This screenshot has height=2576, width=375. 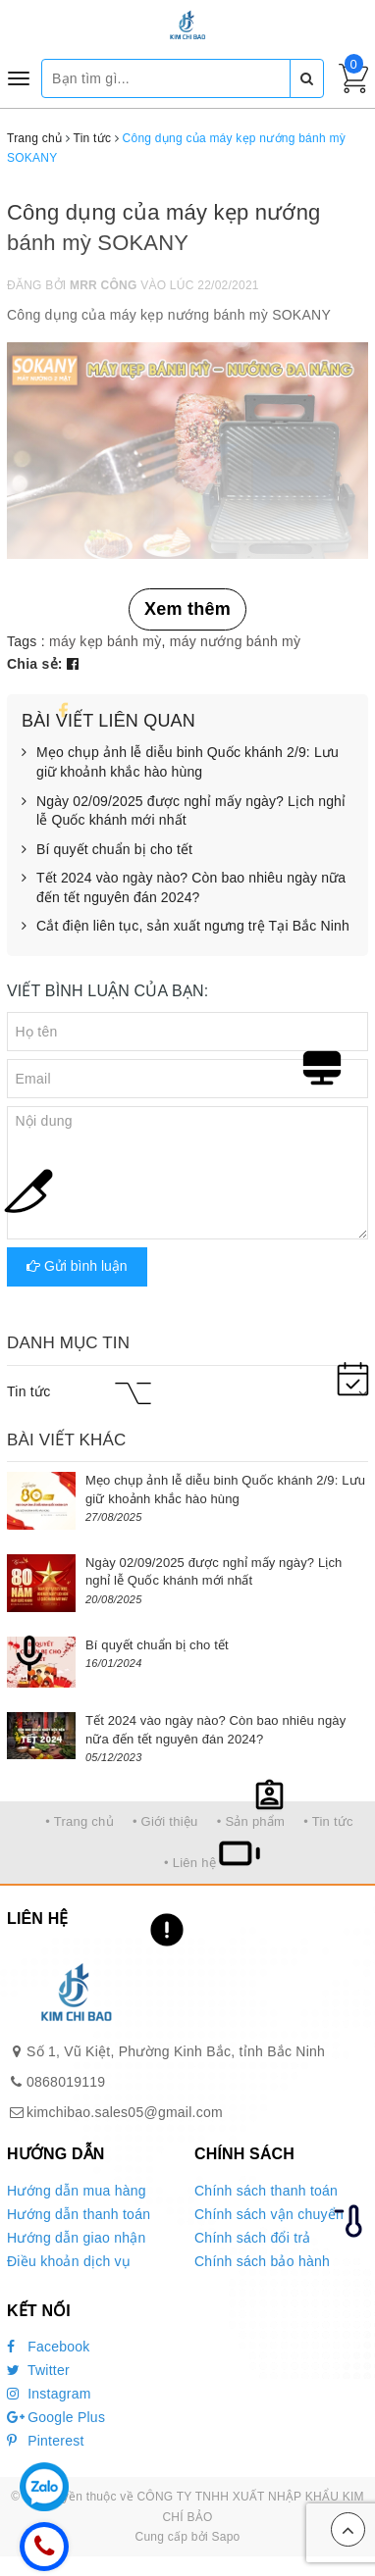 I want to click on view on desktop display, so click(x=322, y=1068).